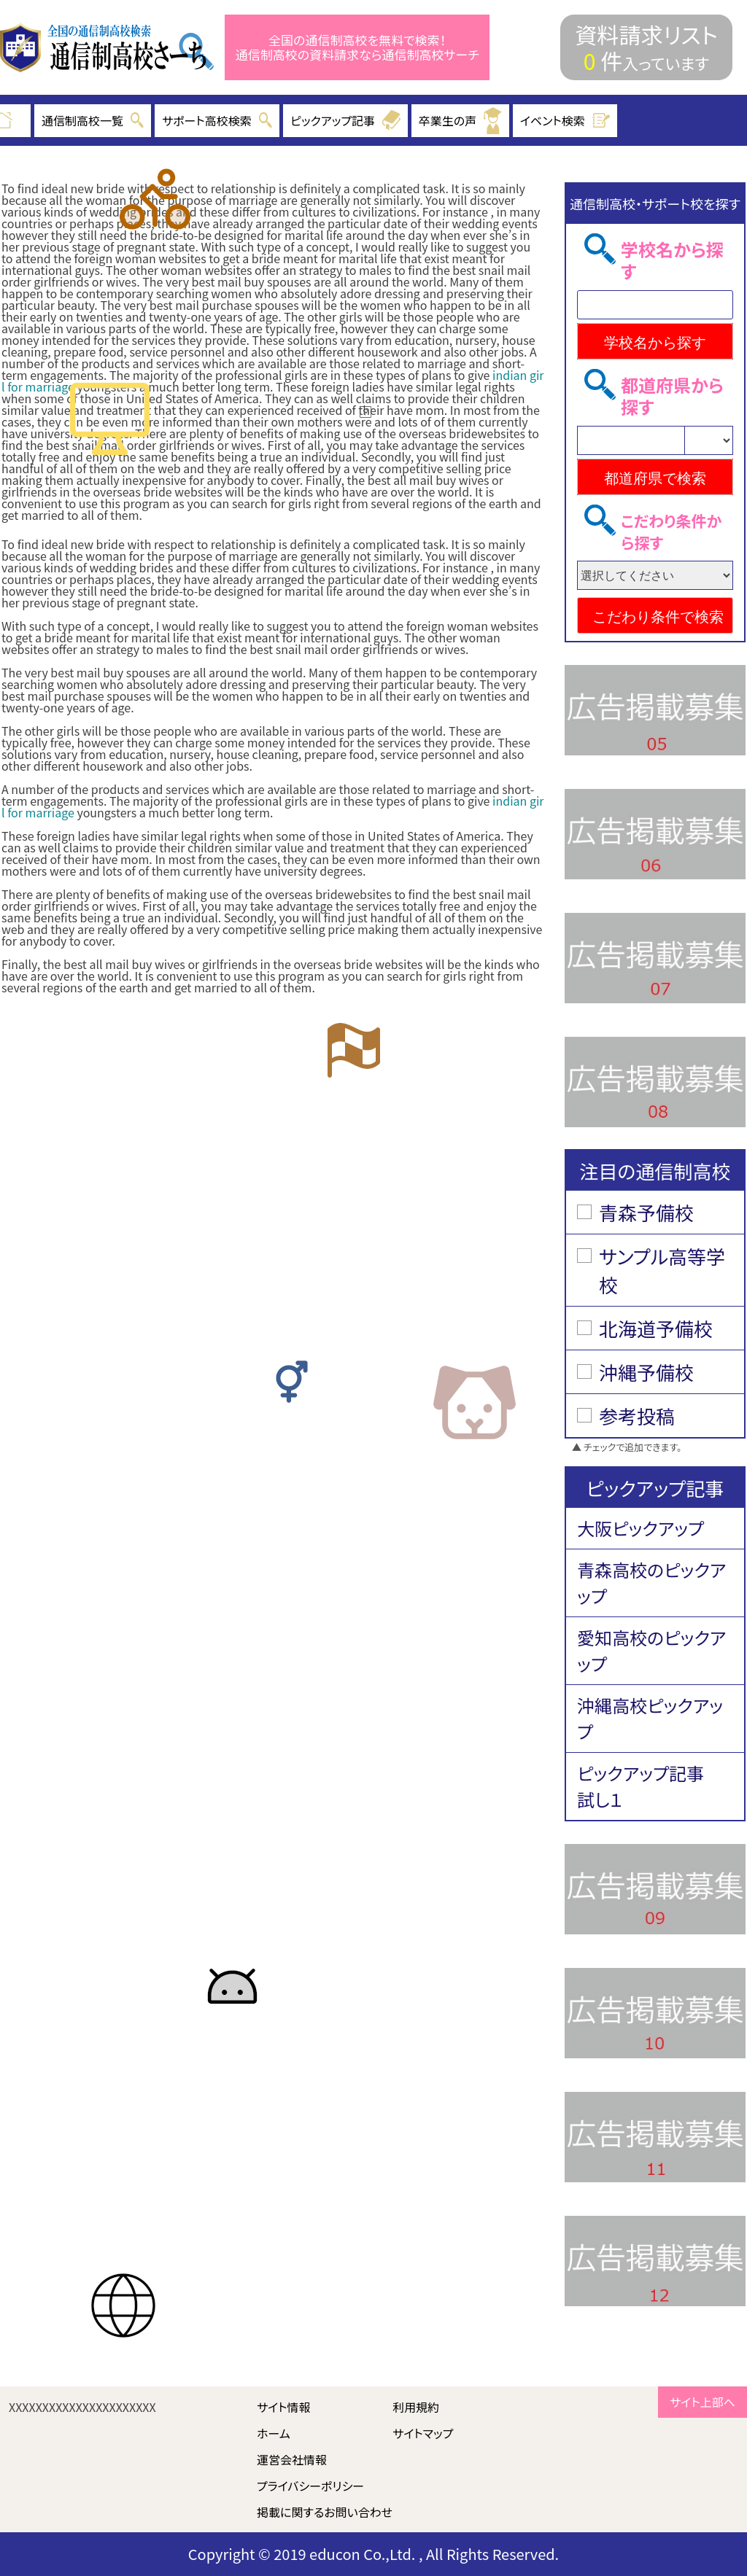 This screenshot has width=747, height=2576. Describe the element at coordinates (232, 1988) in the screenshot. I see `android operating system indicator` at that location.